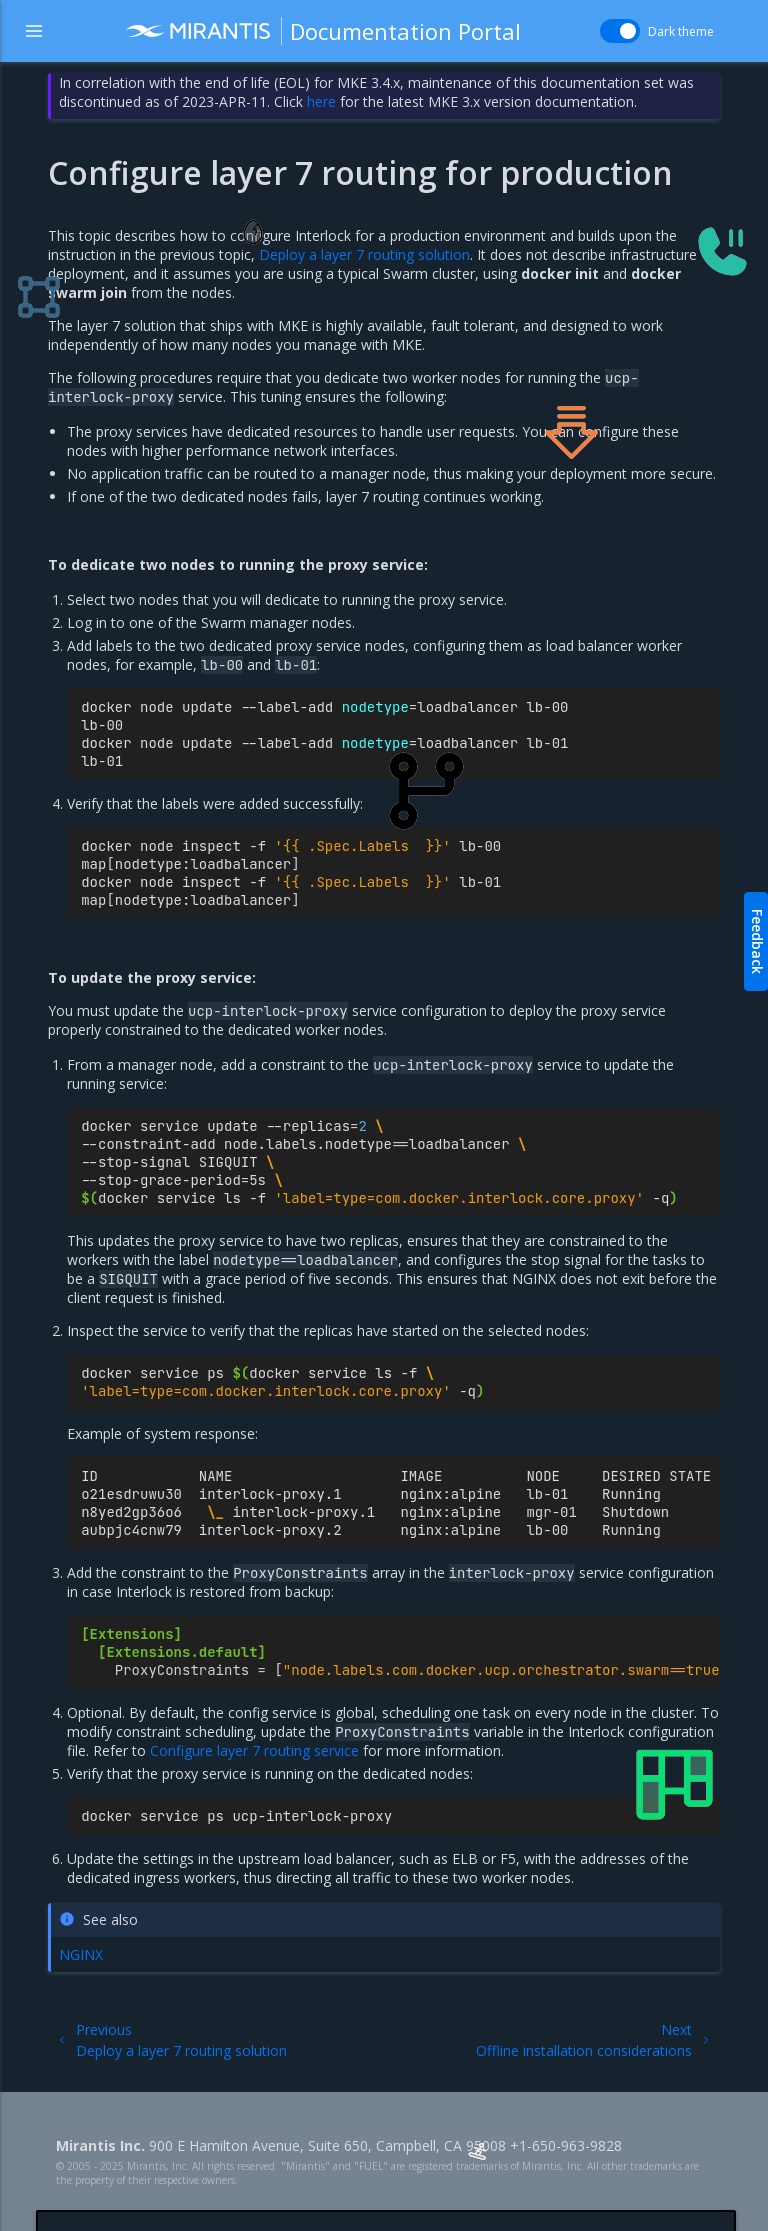 The height and width of the screenshot is (2231, 768). Describe the element at coordinates (253, 232) in the screenshot. I see `indicates a cracked or broken item` at that location.